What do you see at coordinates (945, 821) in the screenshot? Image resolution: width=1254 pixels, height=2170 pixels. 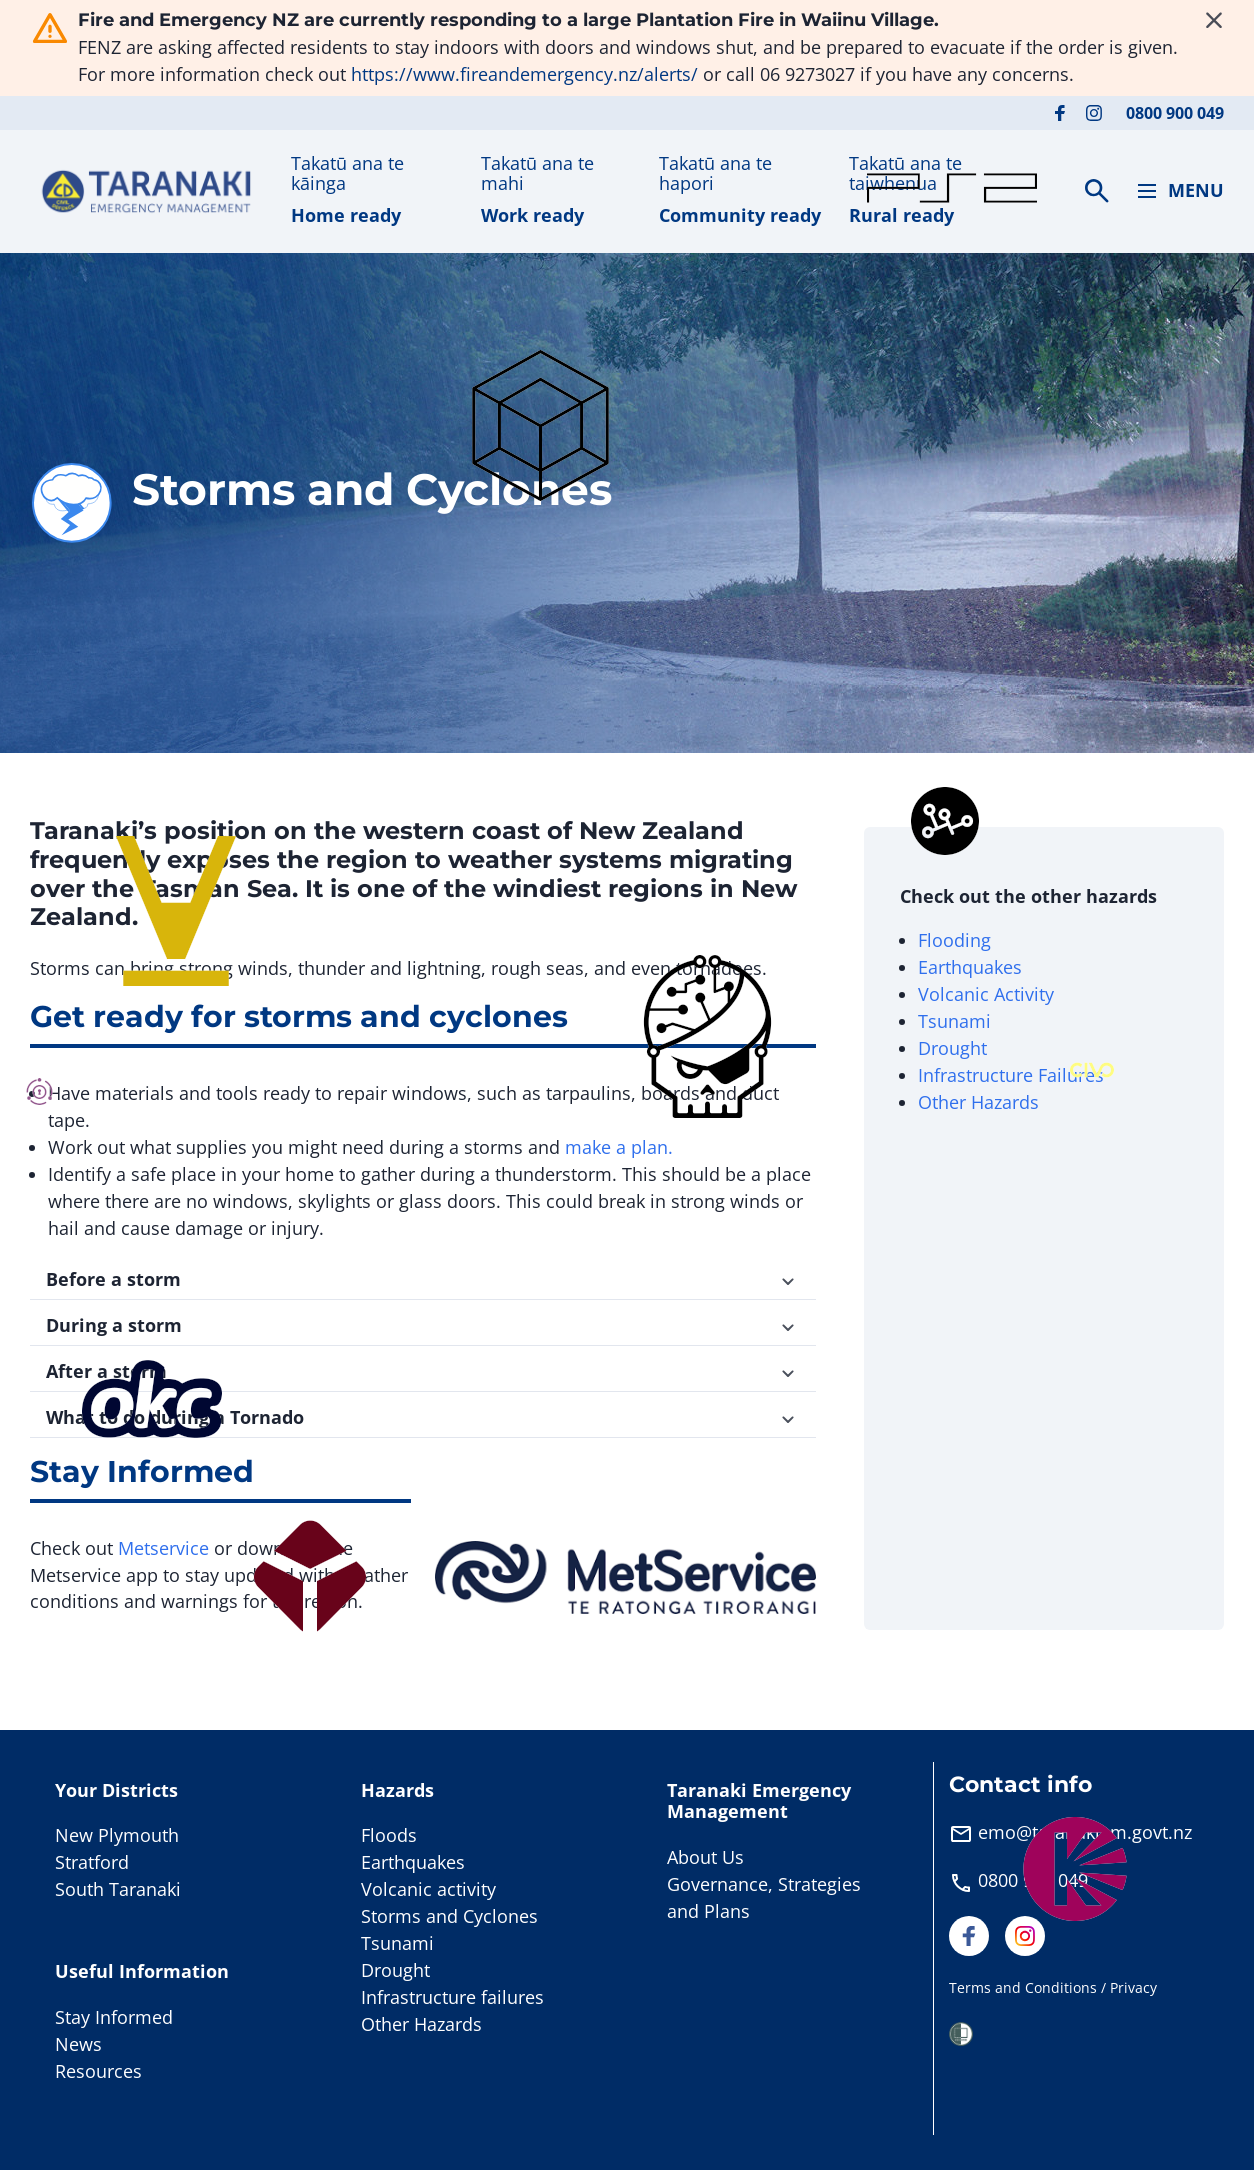 I see `open namuwiki website` at bounding box center [945, 821].